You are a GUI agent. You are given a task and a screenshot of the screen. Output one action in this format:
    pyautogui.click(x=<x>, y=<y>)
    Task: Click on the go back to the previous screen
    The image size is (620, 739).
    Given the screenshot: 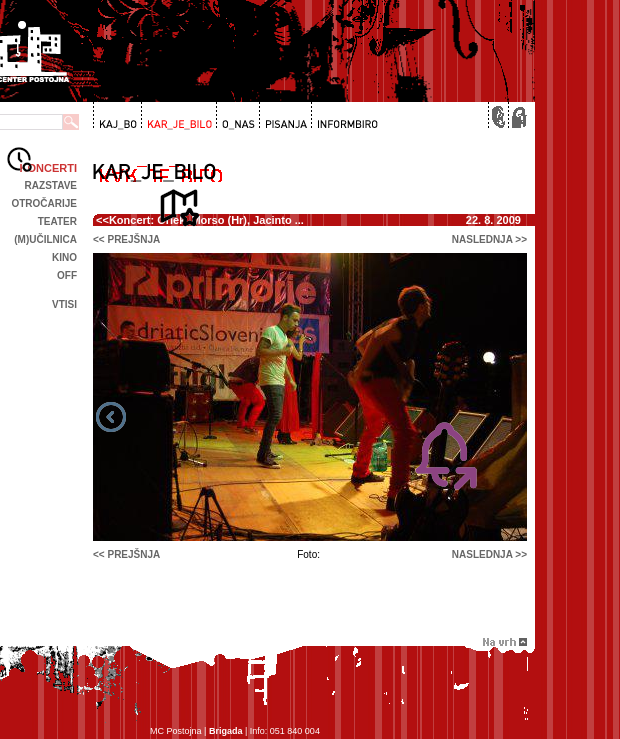 What is the action you would take?
    pyautogui.click(x=111, y=417)
    